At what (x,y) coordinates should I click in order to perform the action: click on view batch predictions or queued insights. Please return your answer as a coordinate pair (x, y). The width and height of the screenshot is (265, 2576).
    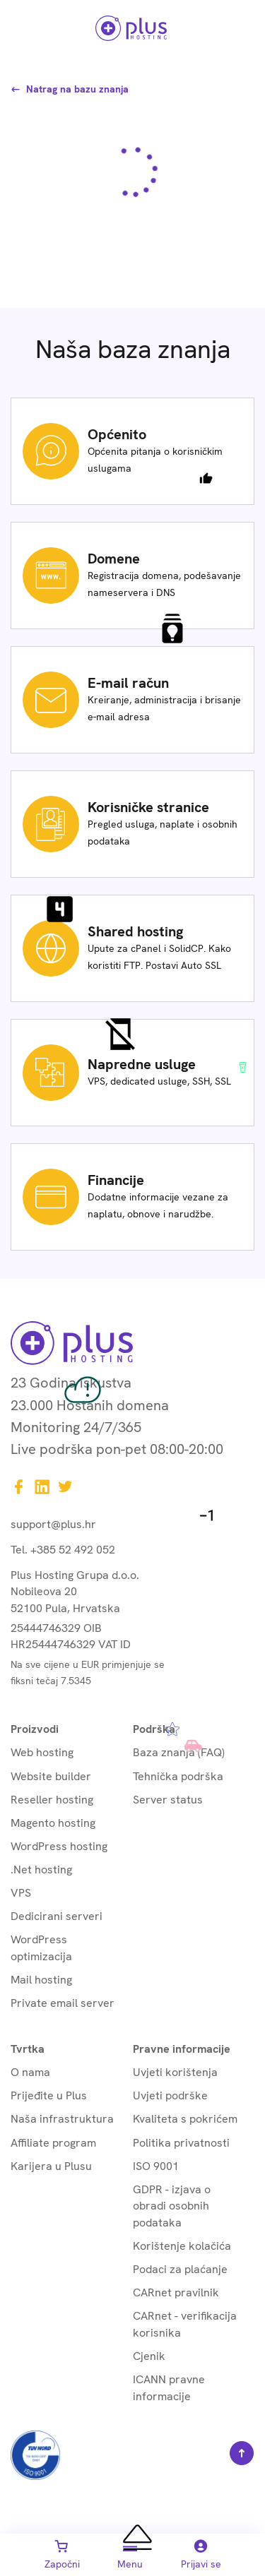
    Looking at the image, I should click on (172, 628).